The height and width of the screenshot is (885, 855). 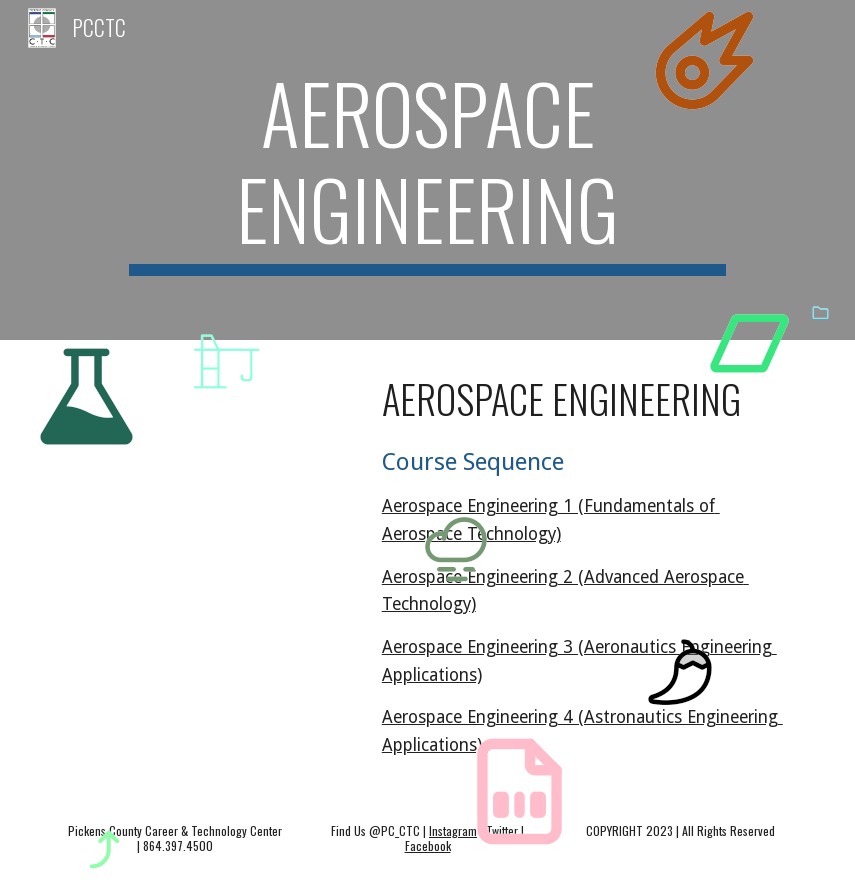 What do you see at coordinates (86, 398) in the screenshot?
I see `access laboratory or science features` at bounding box center [86, 398].